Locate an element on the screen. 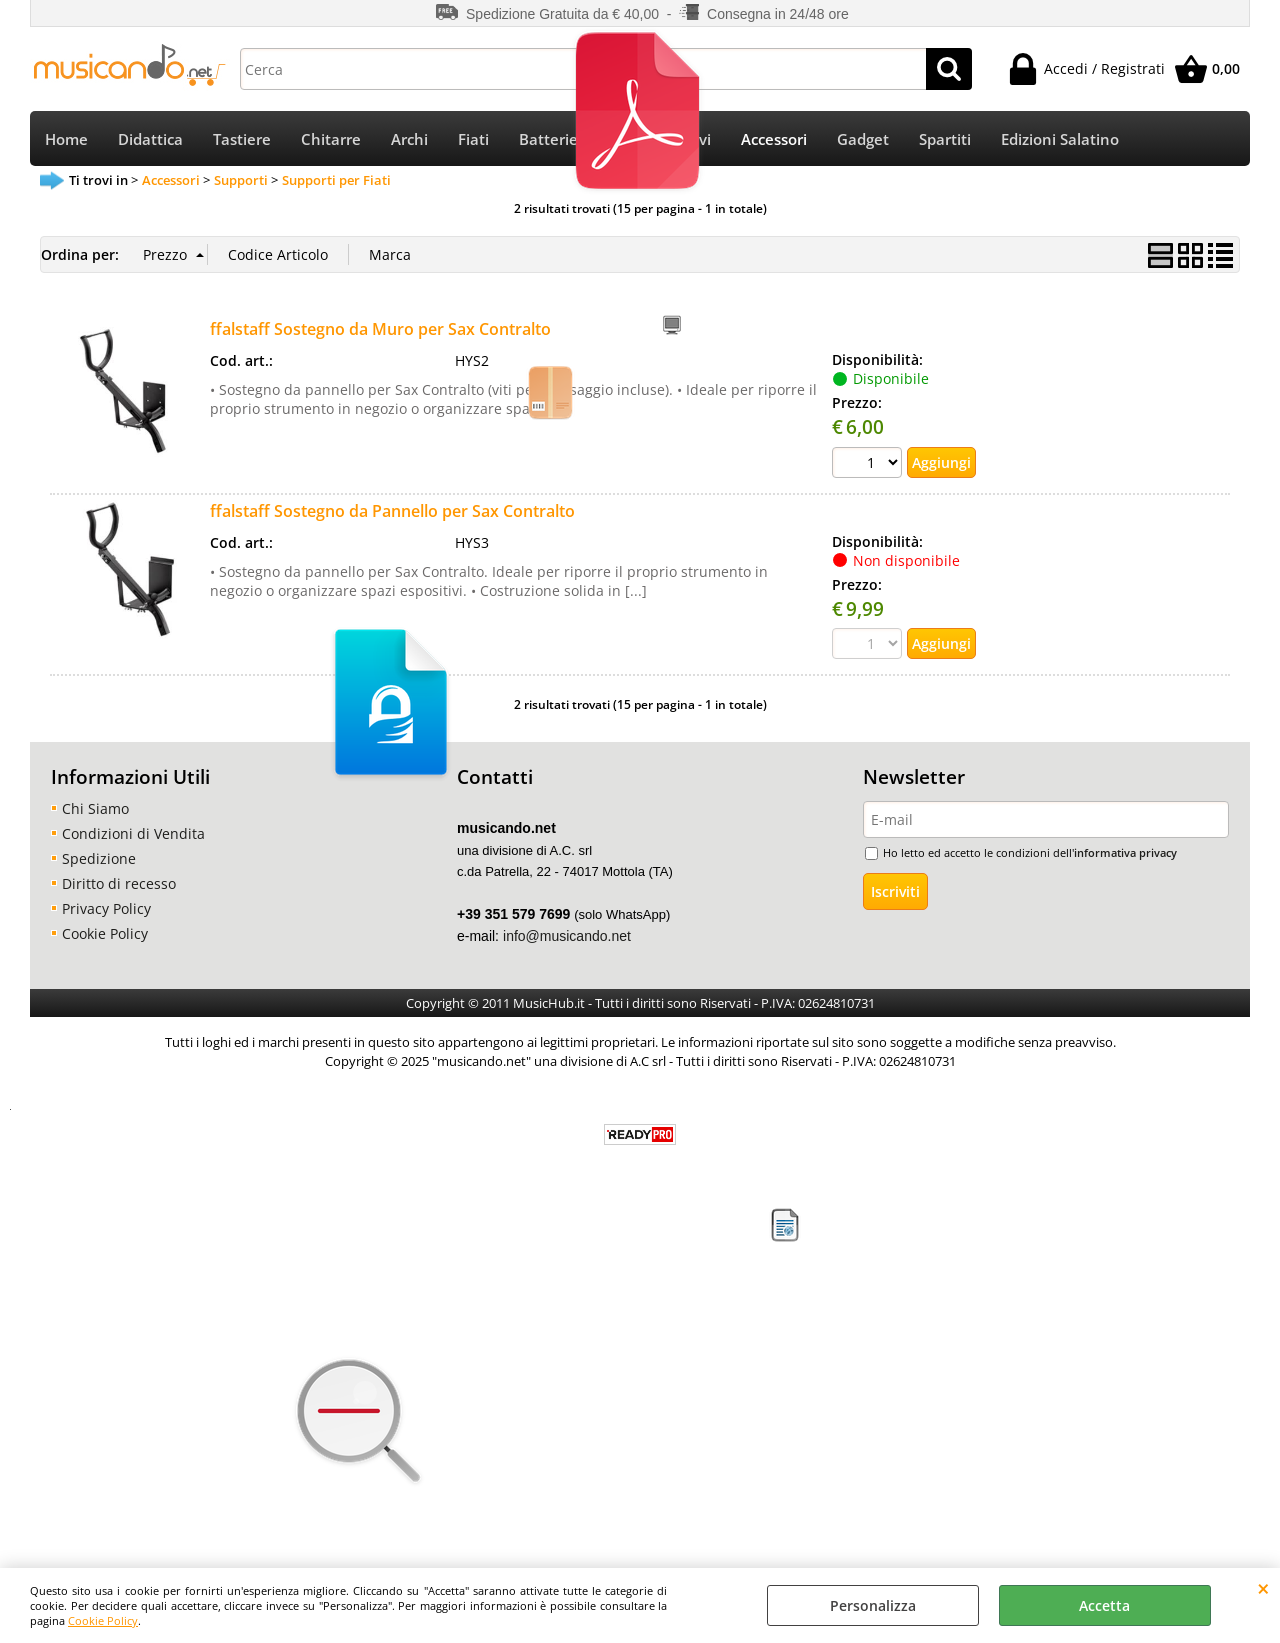 The height and width of the screenshot is (1643, 1280). access connected PC or windows computer is located at coordinates (672, 325).